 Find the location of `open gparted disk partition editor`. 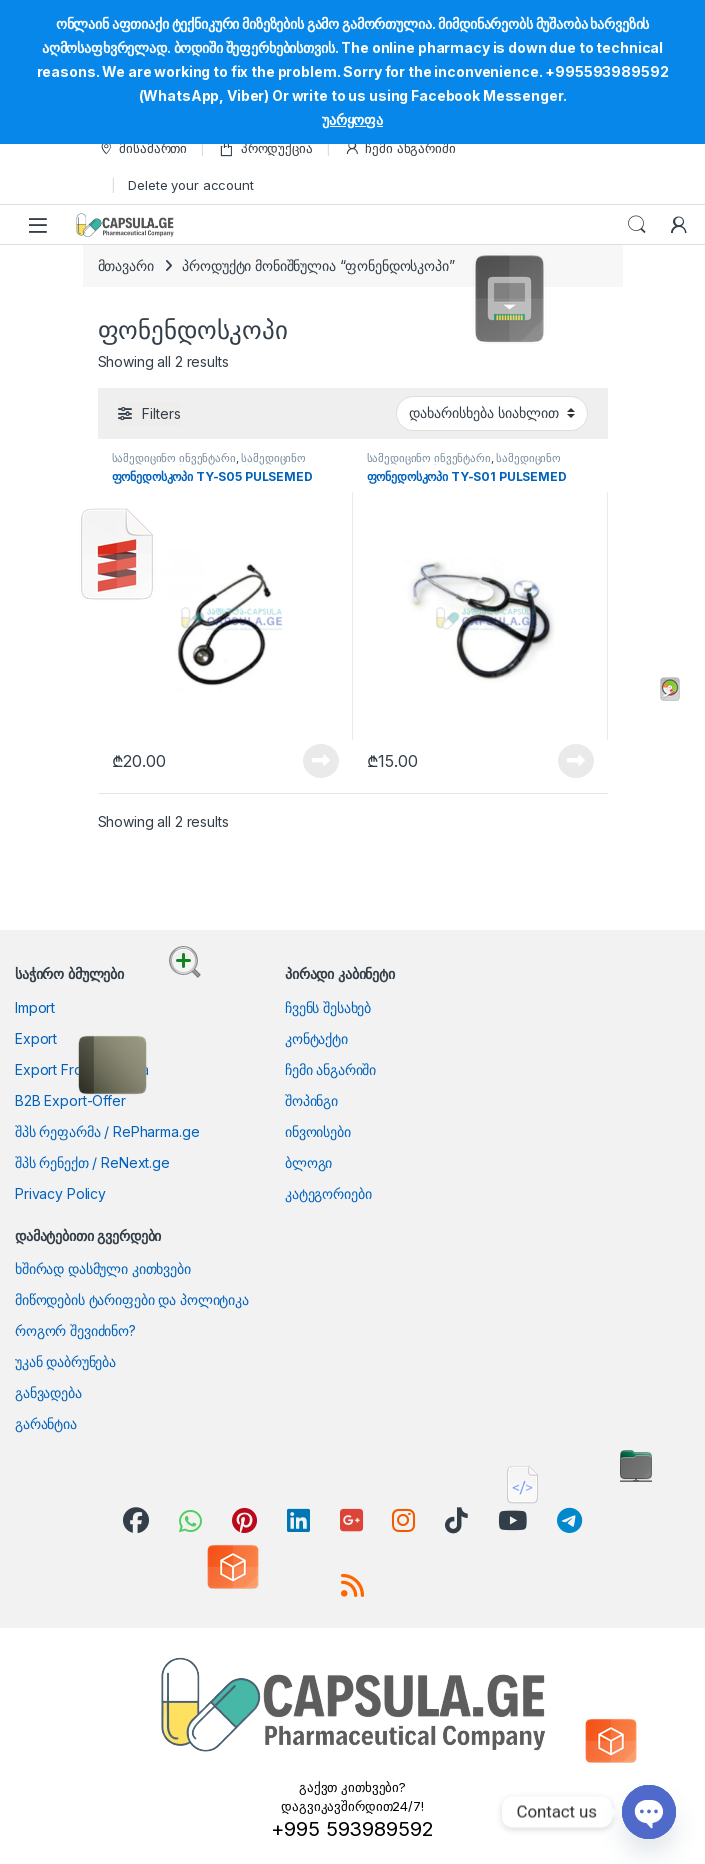

open gparted disk partition editor is located at coordinates (670, 689).